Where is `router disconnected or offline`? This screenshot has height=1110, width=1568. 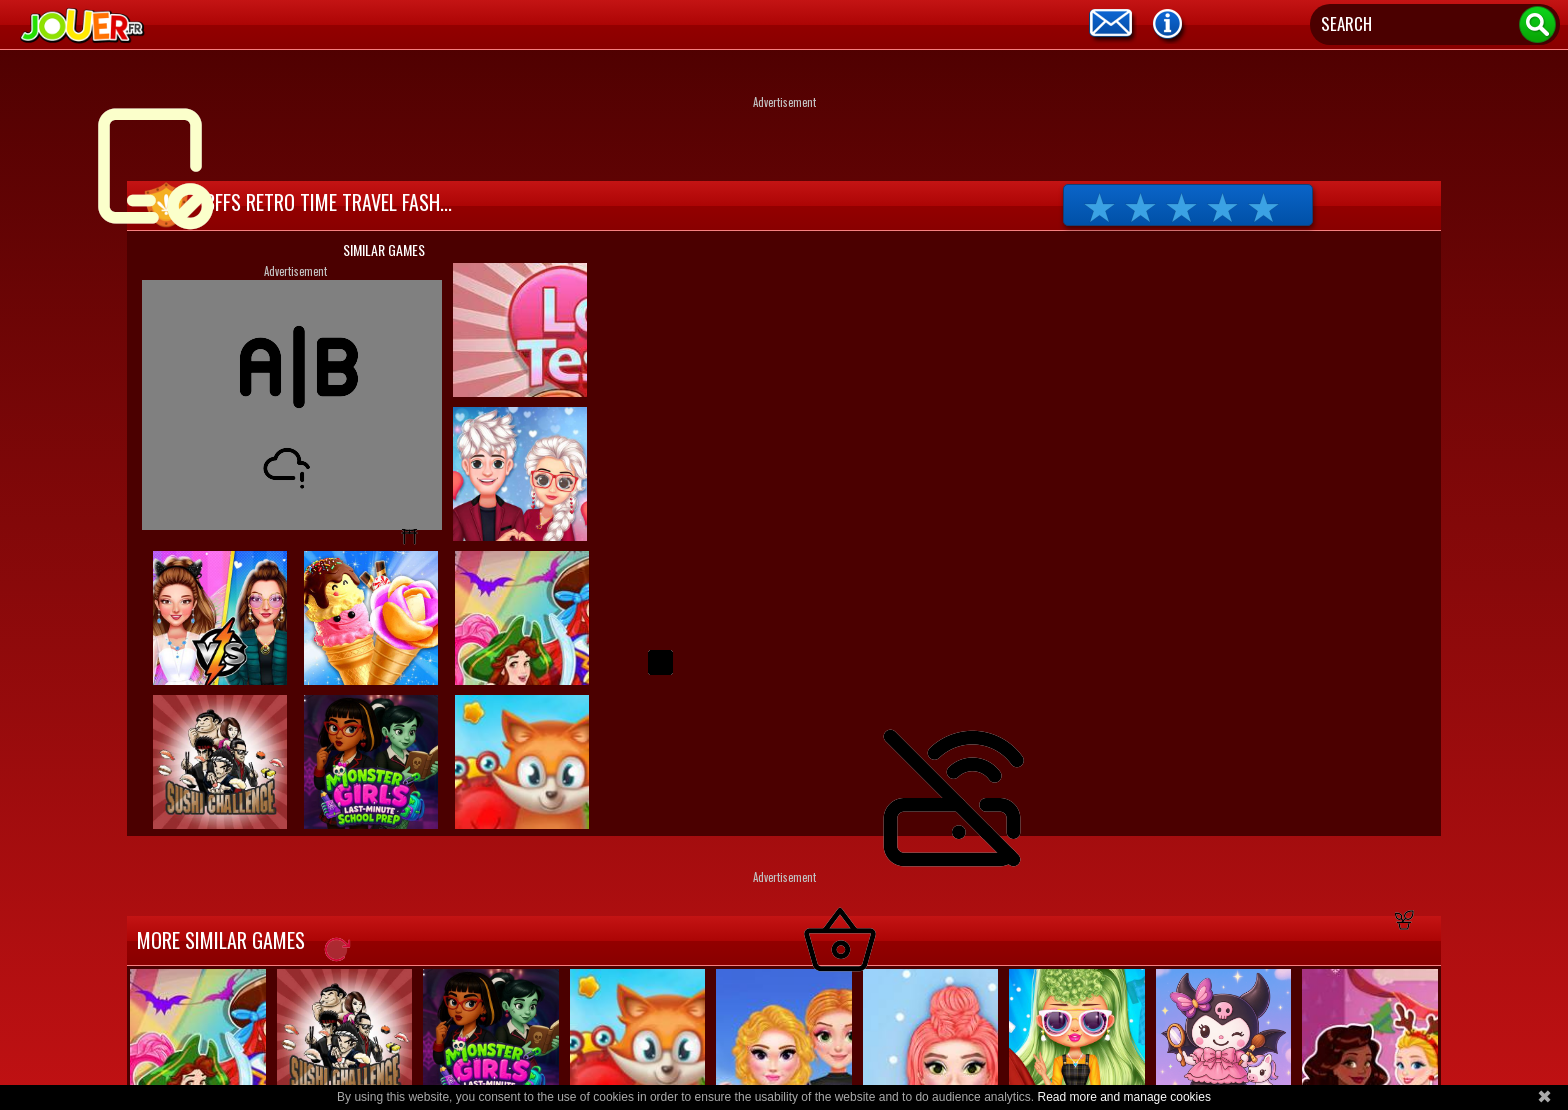
router disconnected or offline is located at coordinates (952, 798).